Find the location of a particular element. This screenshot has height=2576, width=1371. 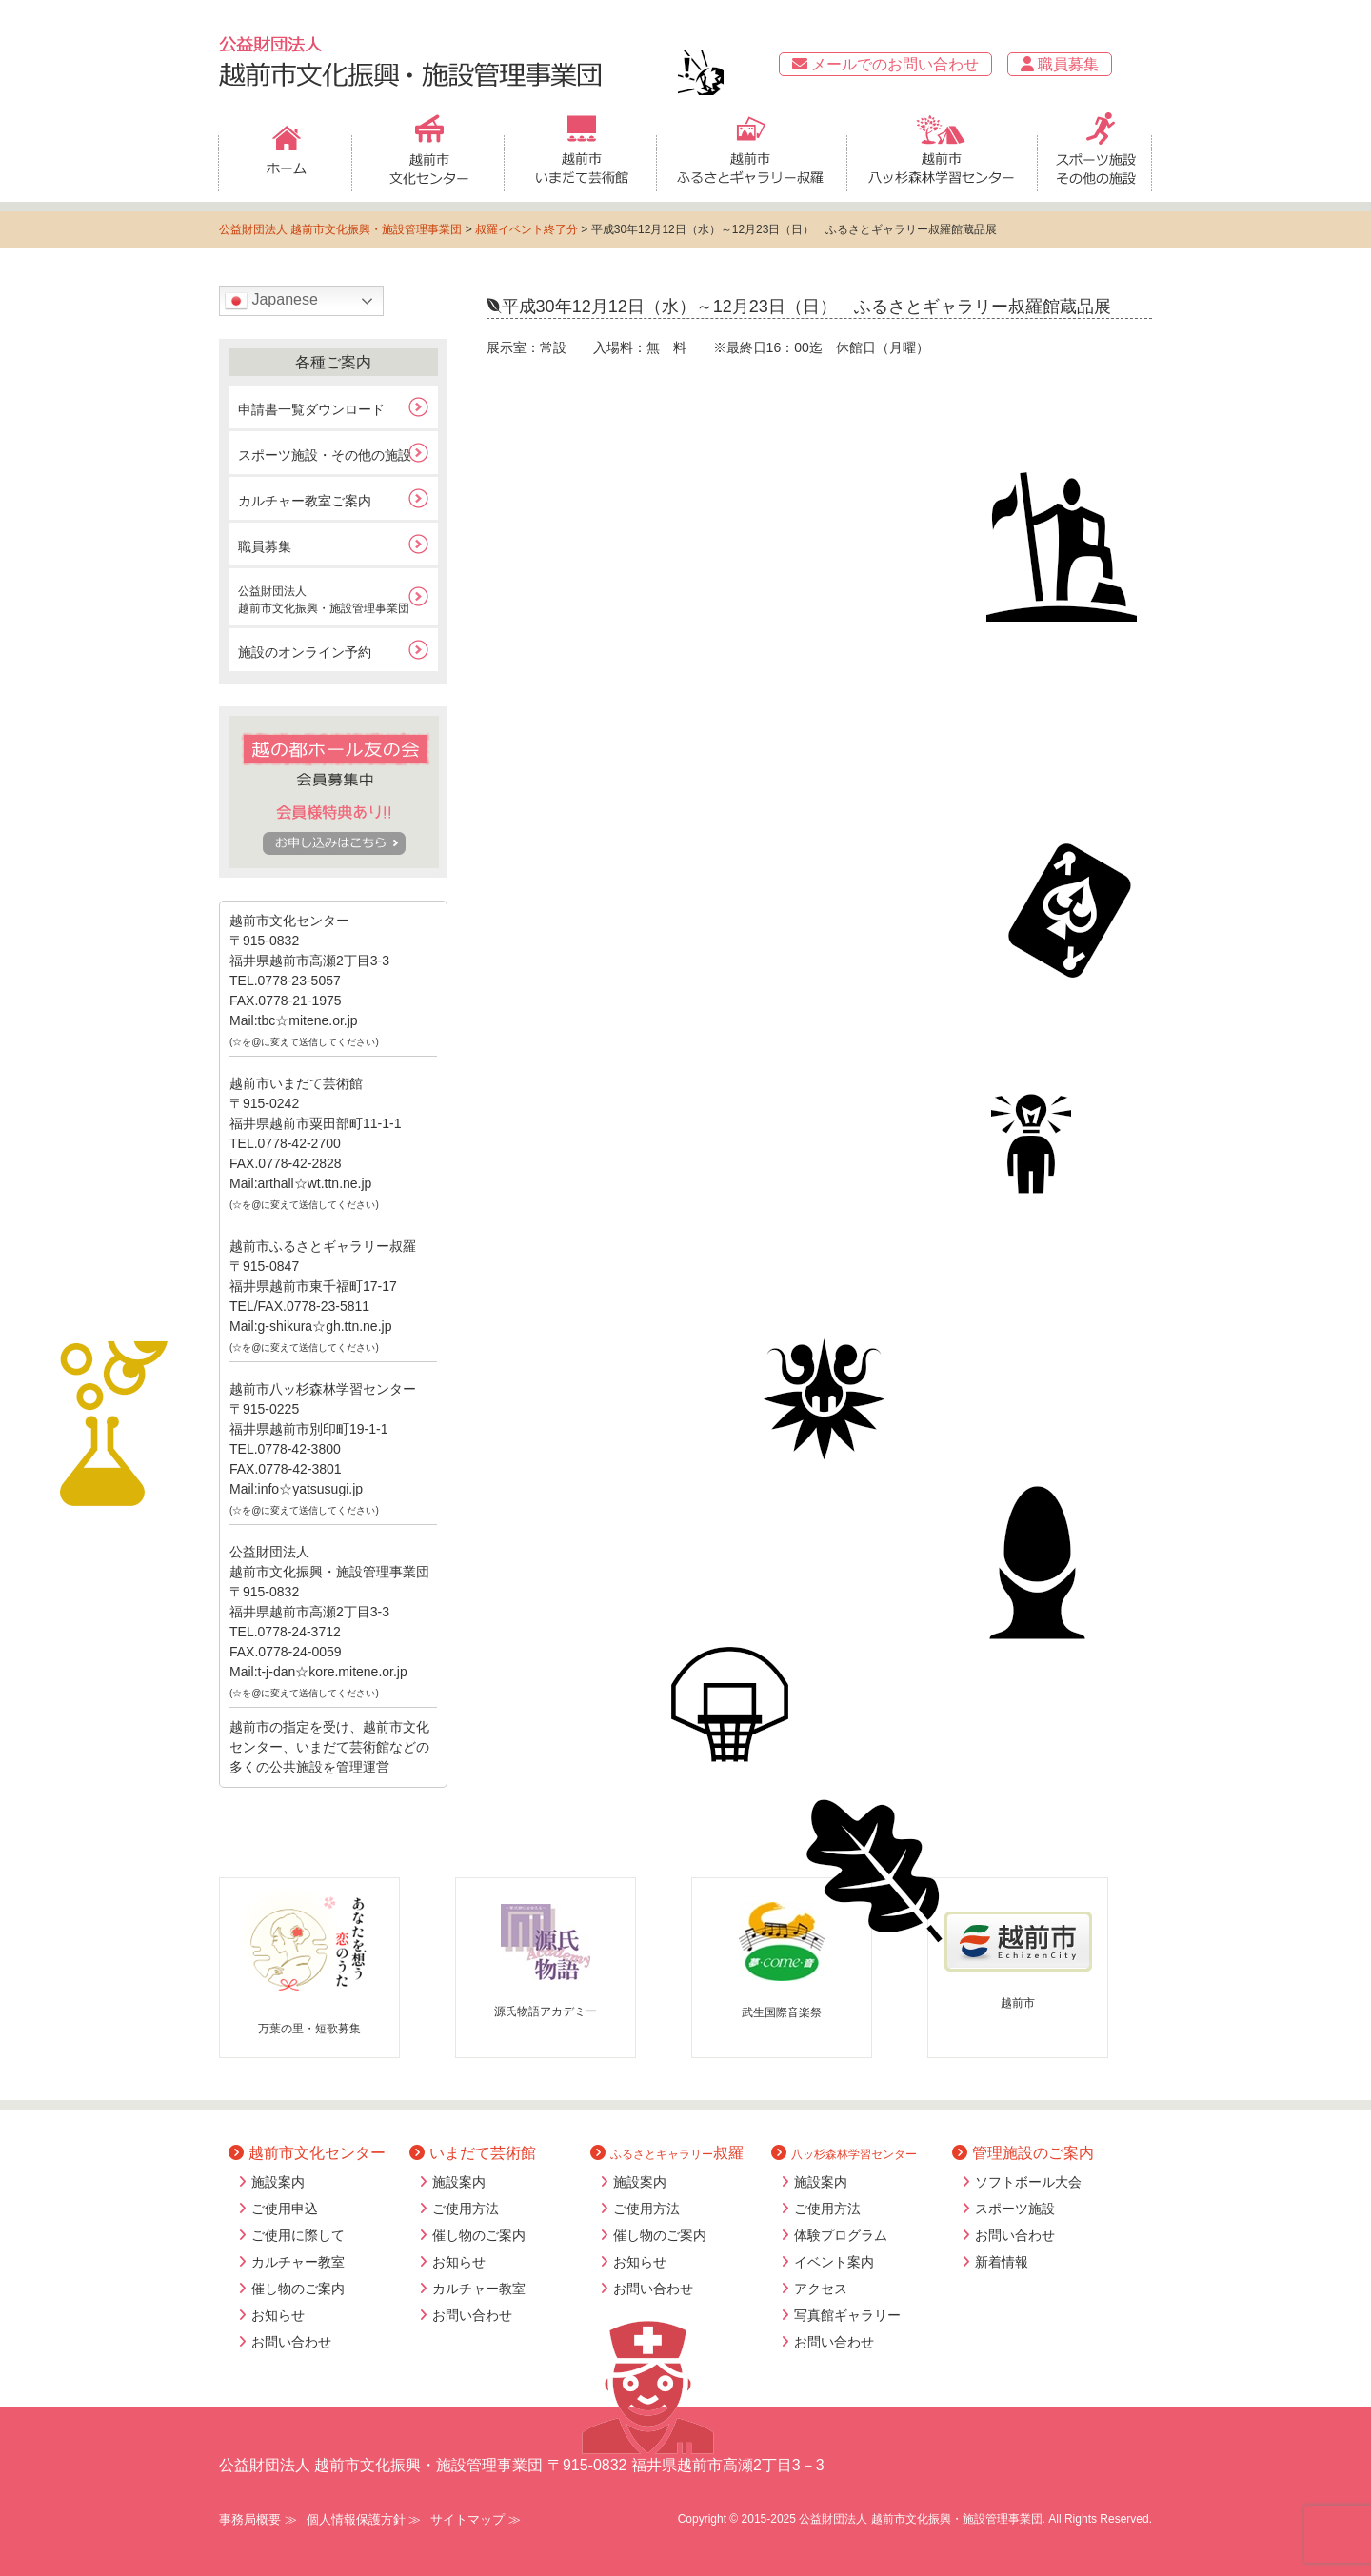

ace of spades playing card is located at coordinates (1069, 910).